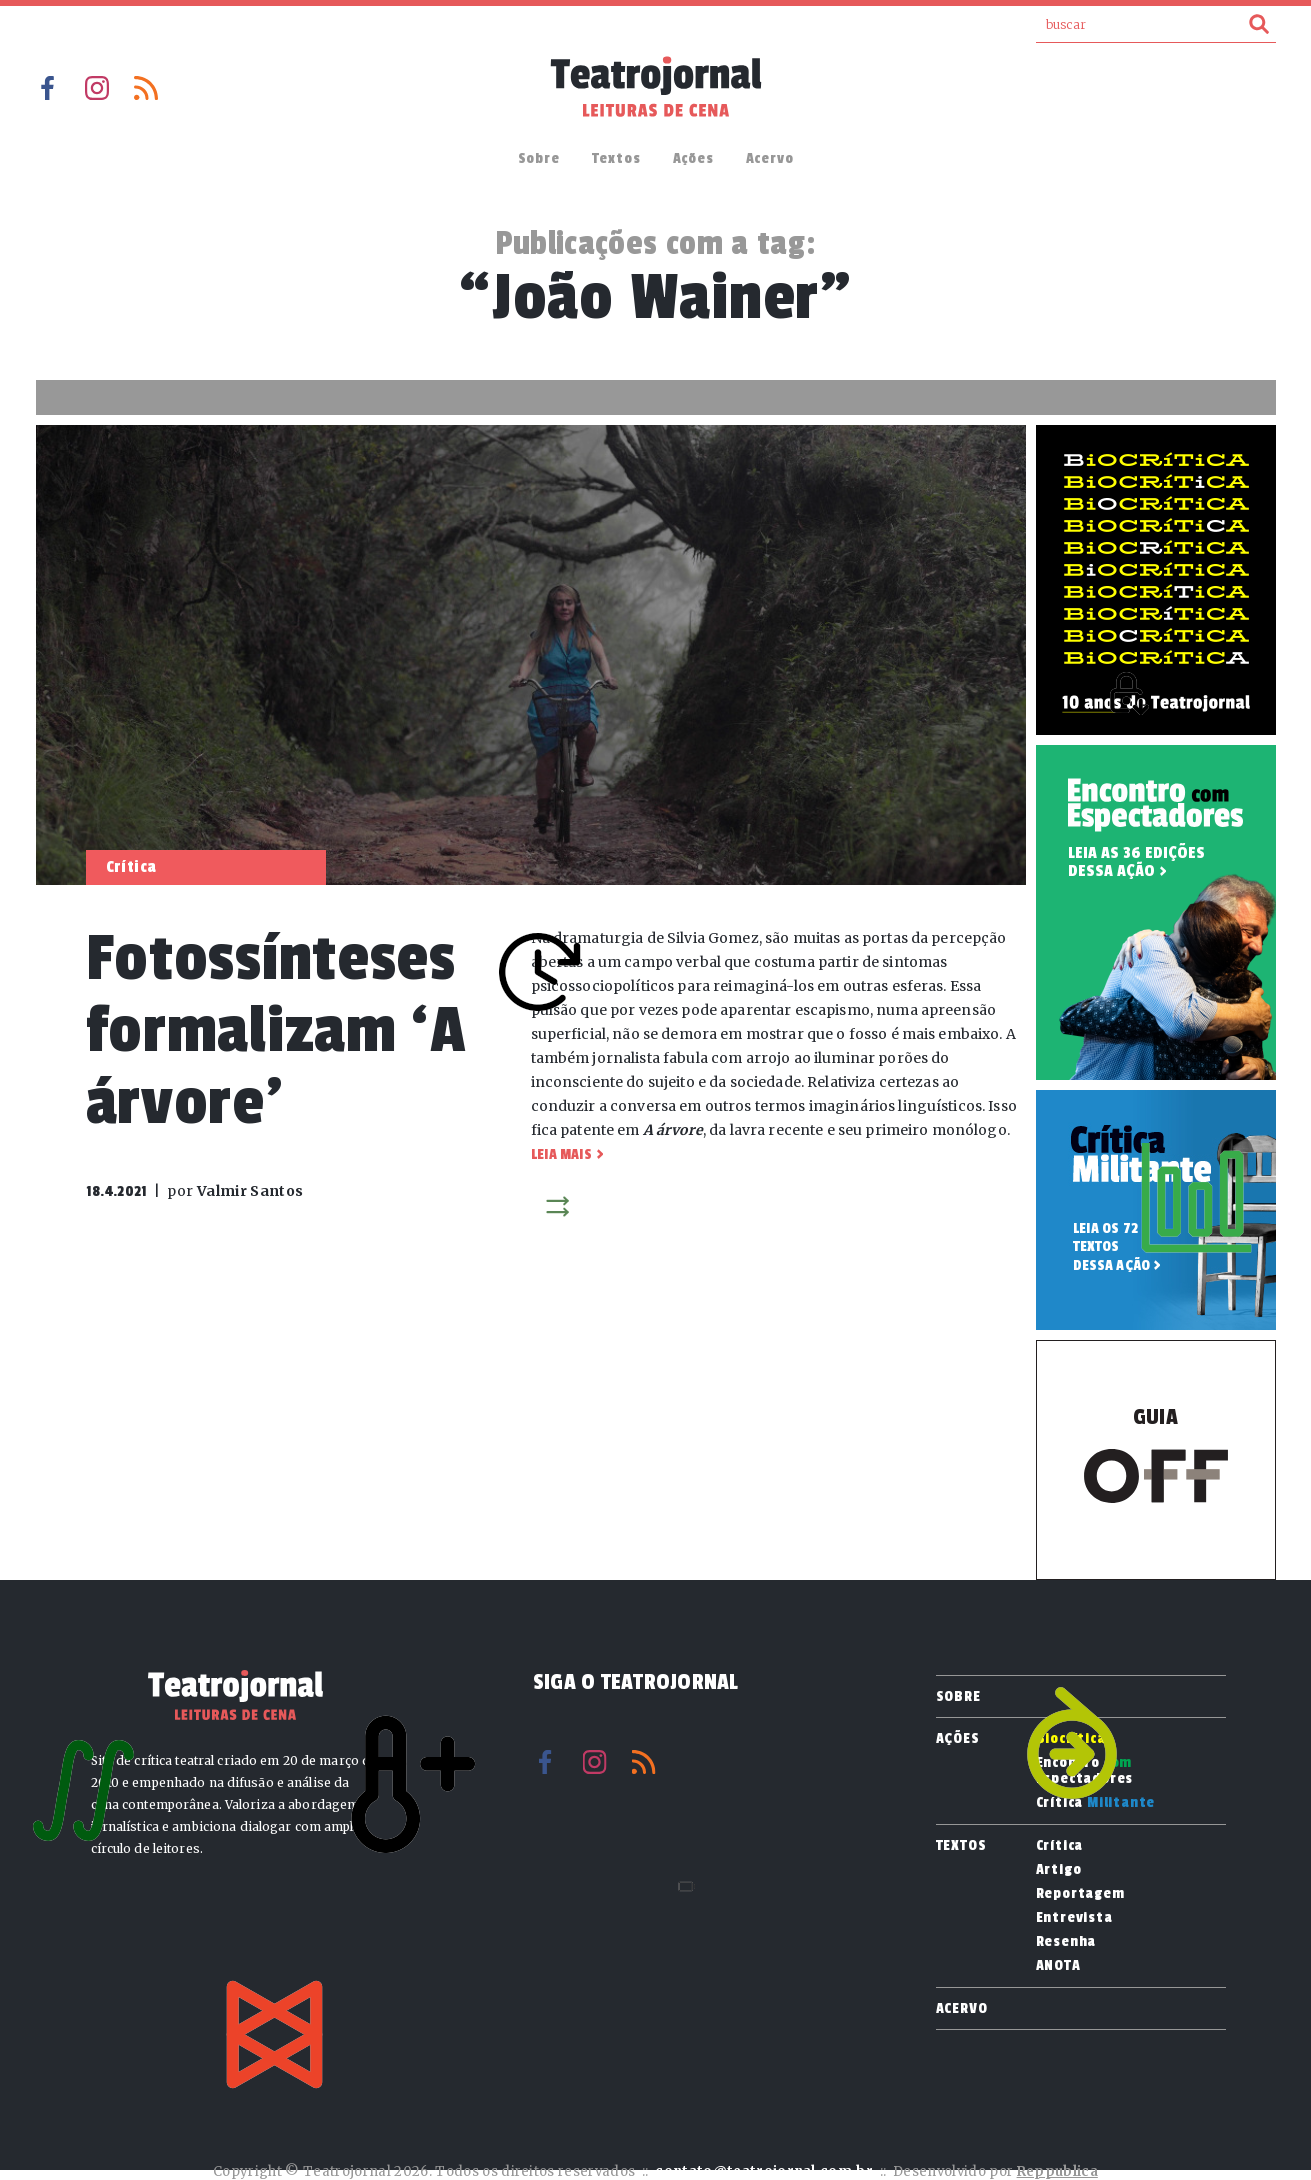 The image size is (1311, 2180). Describe the element at coordinates (538, 972) in the screenshot. I see `restore to a previous version` at that location.